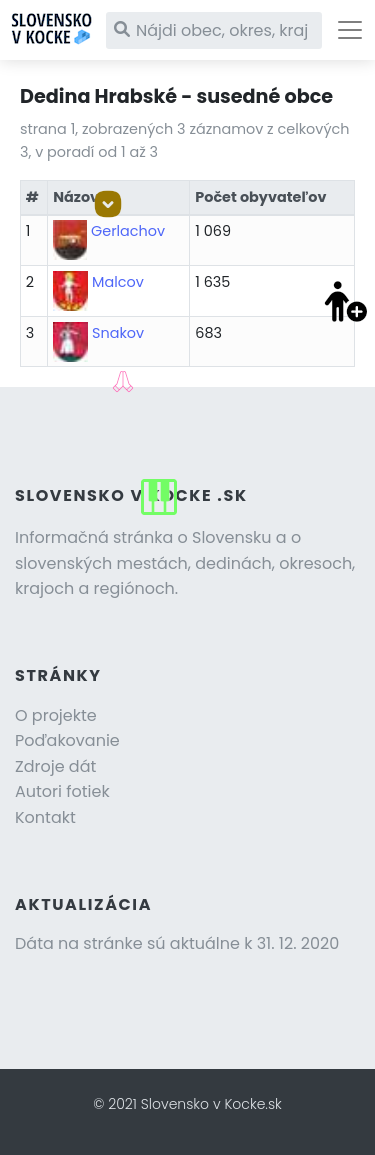  I want to click on open music or piano app, so click(159, 497).